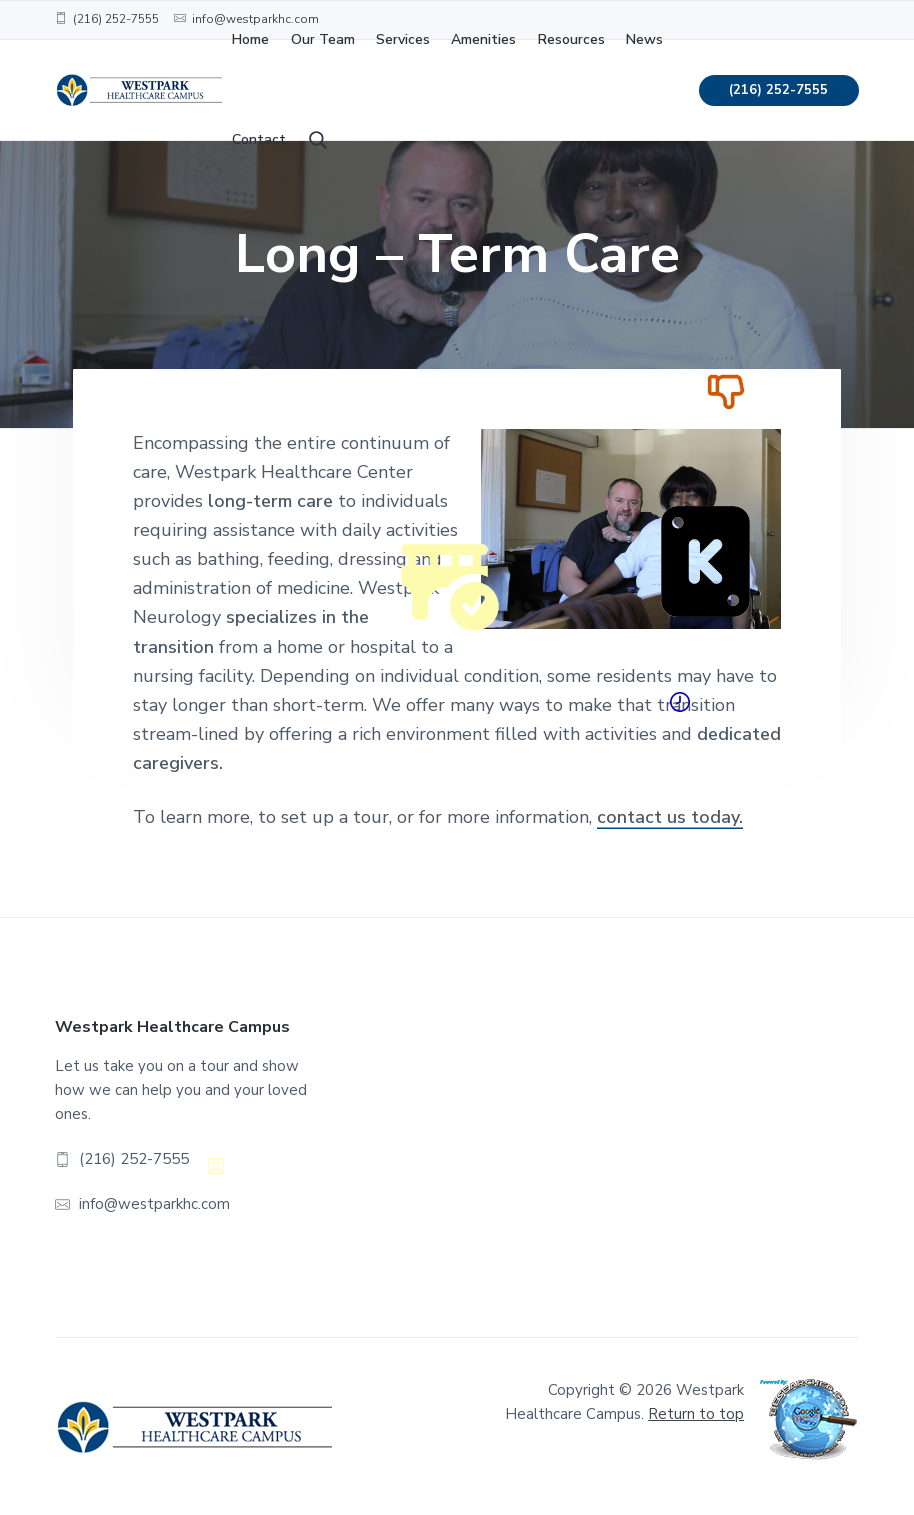 This screenshot has width=914, height=1515. What do you see at coordinates (727, 392) in the screenshot?
I see `dislike or downvote content` at bounding box center [727, 392].